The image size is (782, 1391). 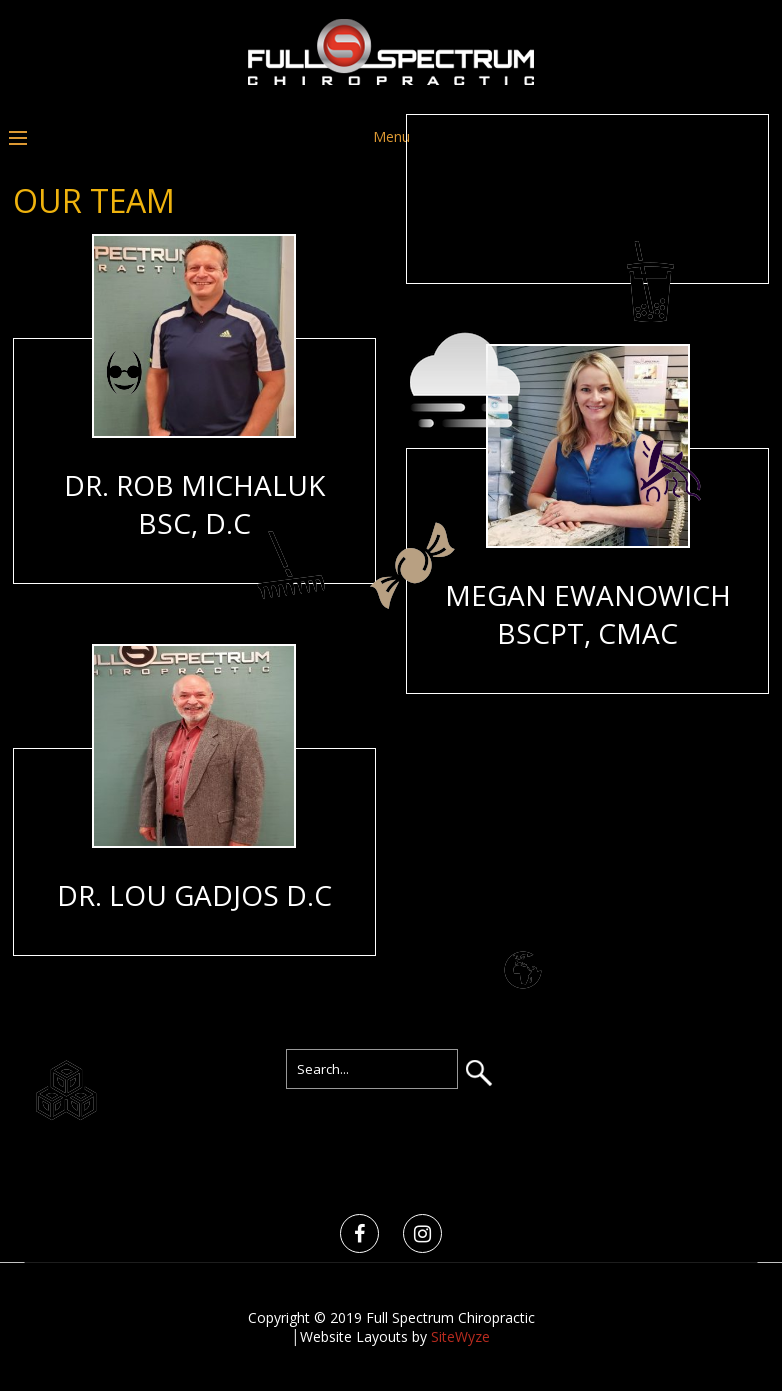 I want to click on access gardening tools or yard work features, so click(x=291, y=565).